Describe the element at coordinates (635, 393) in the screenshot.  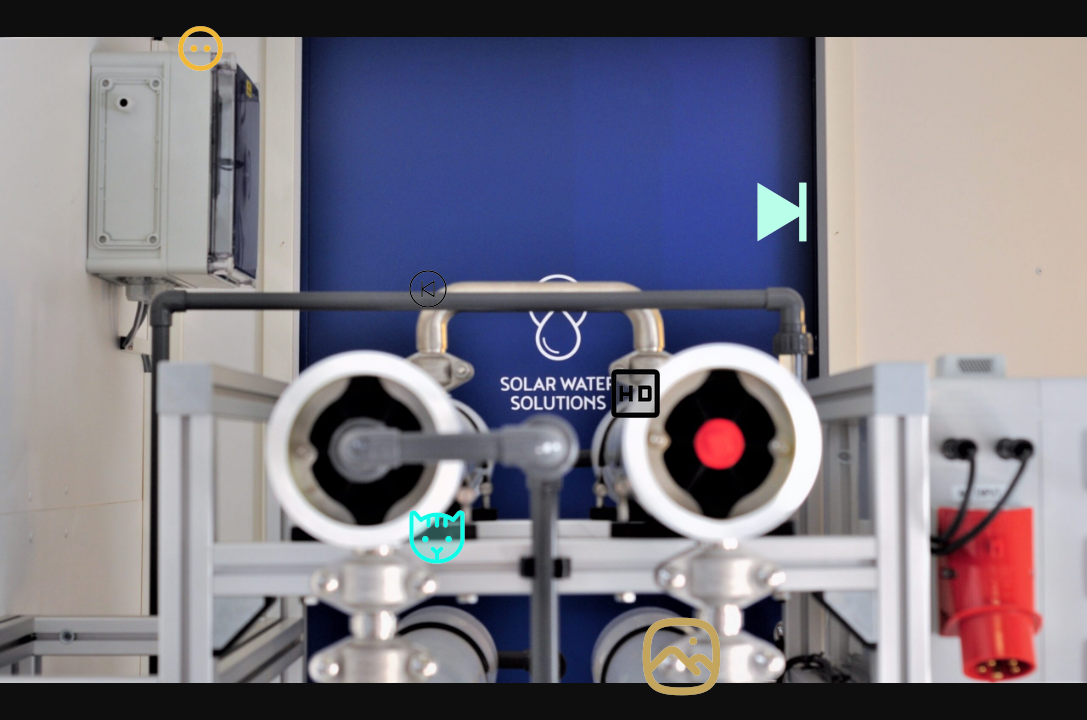
I see `indicates high definition video quality is available` at that location.